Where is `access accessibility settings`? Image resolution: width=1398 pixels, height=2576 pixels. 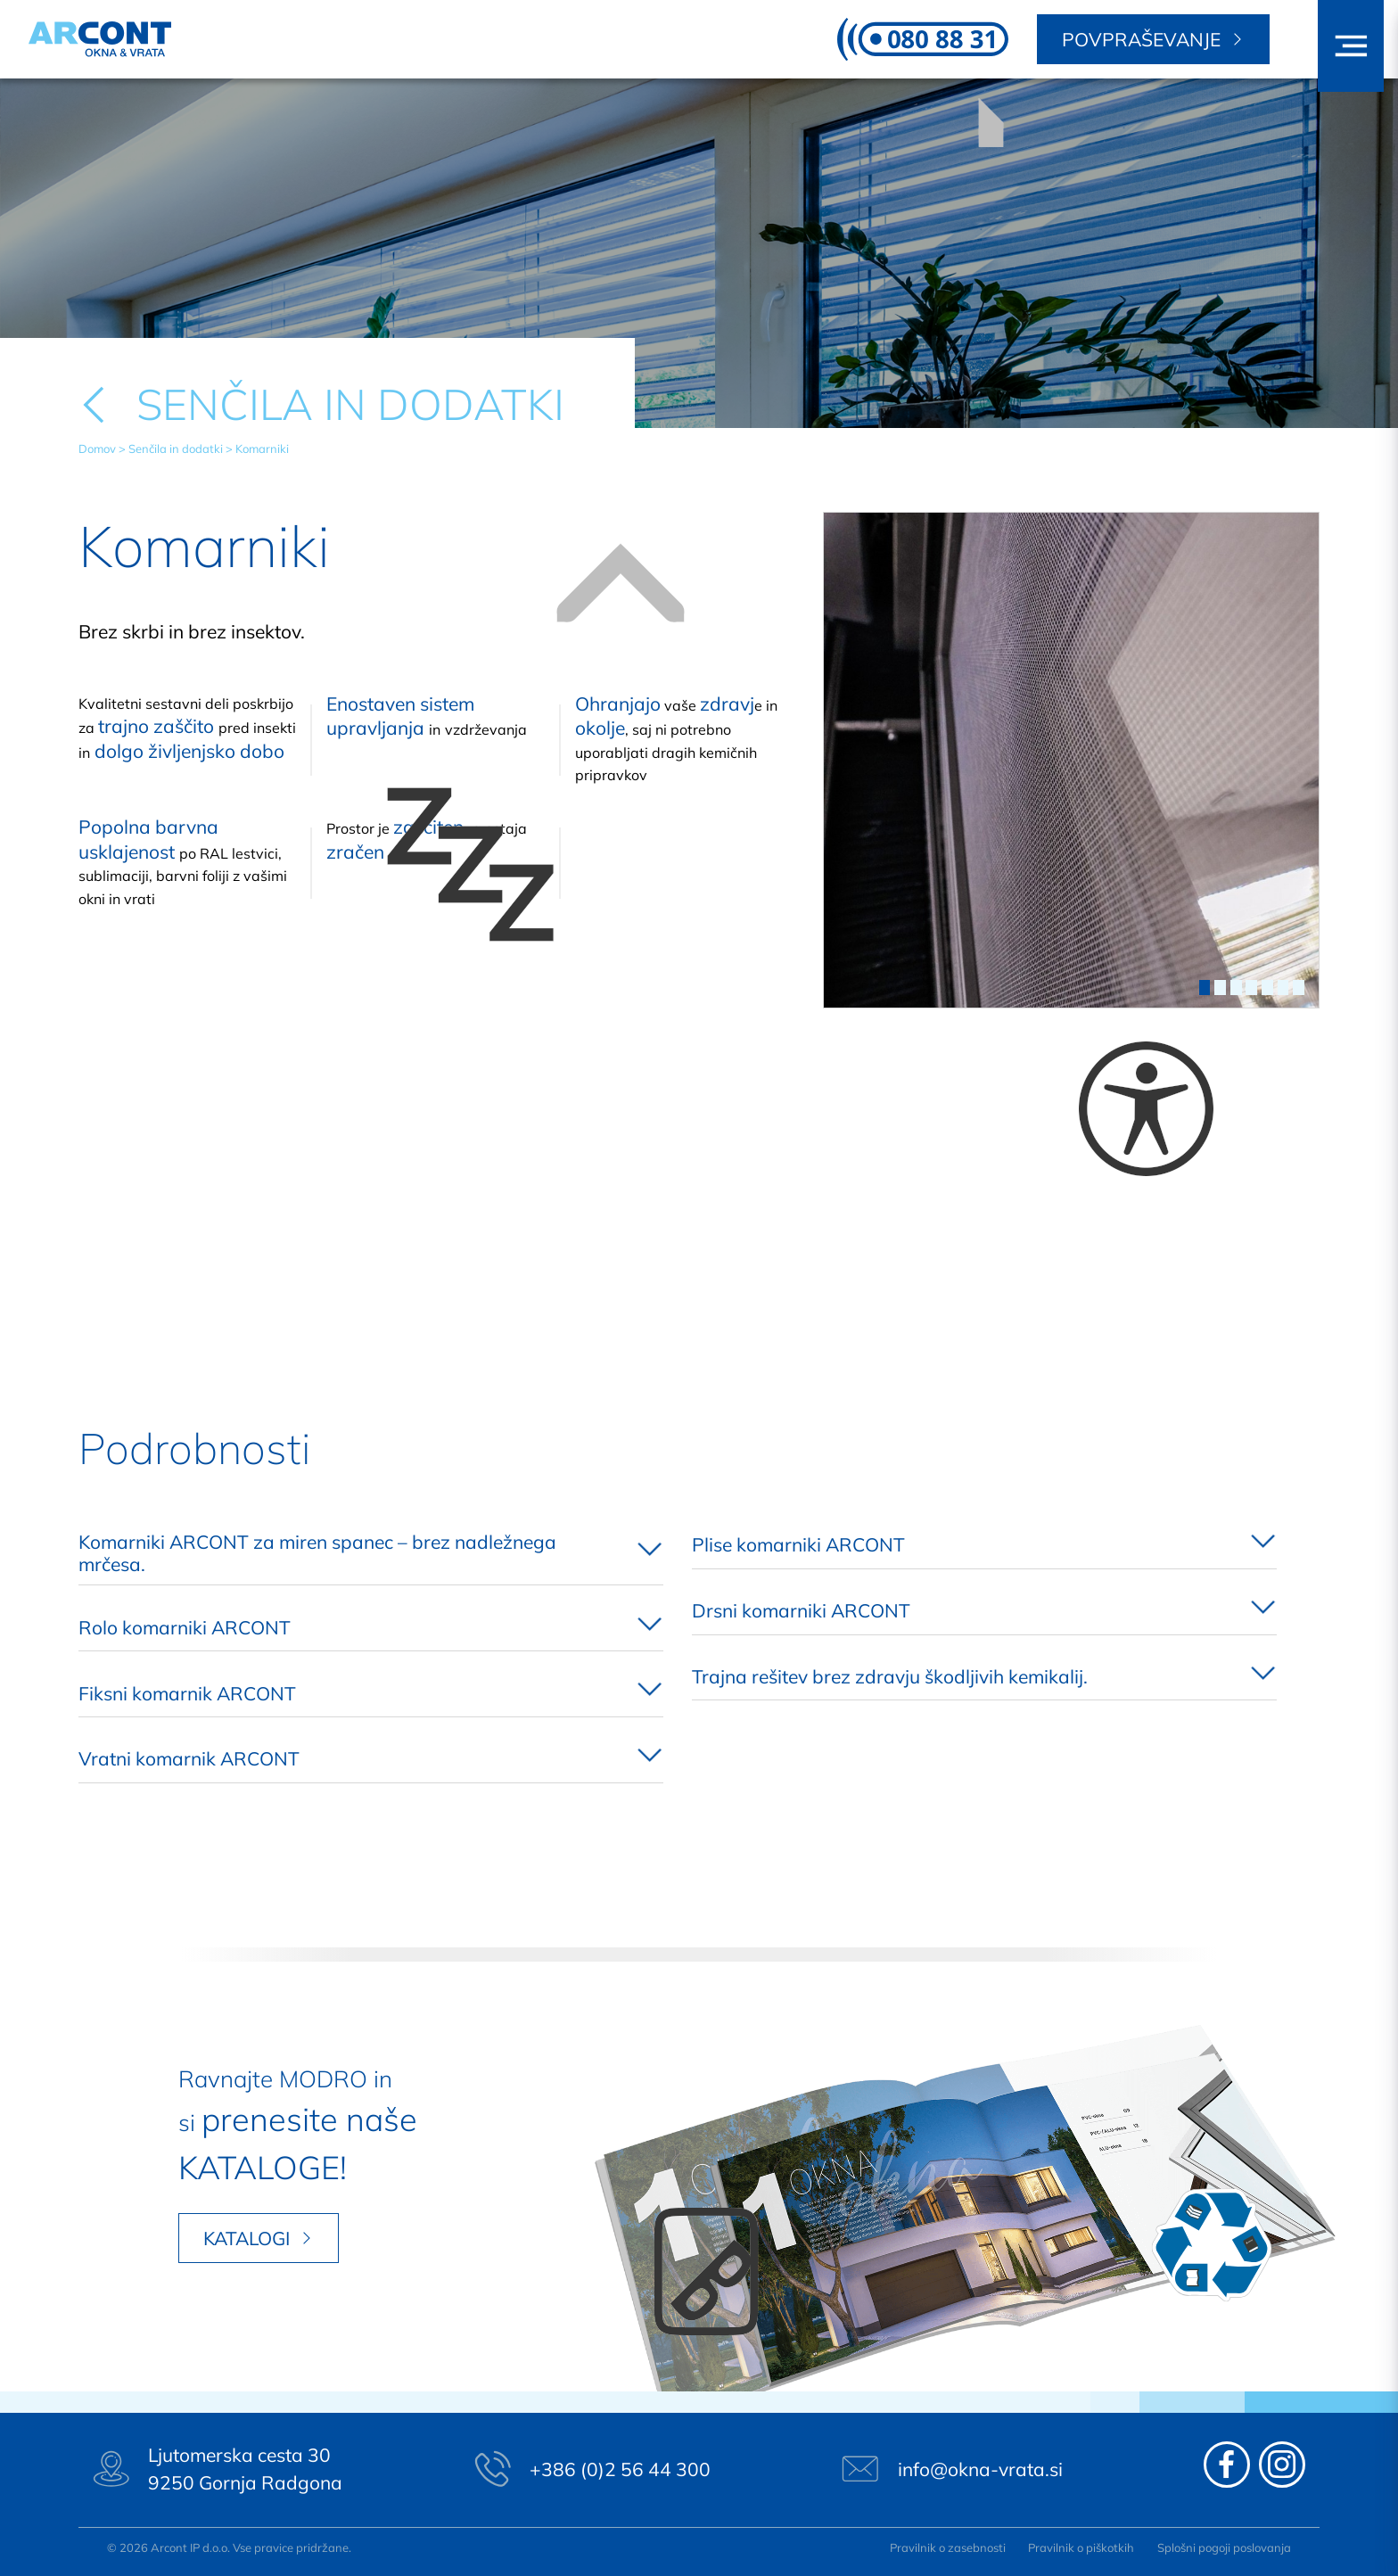 access accessibility settings is located at coordinates (1146, 1108).